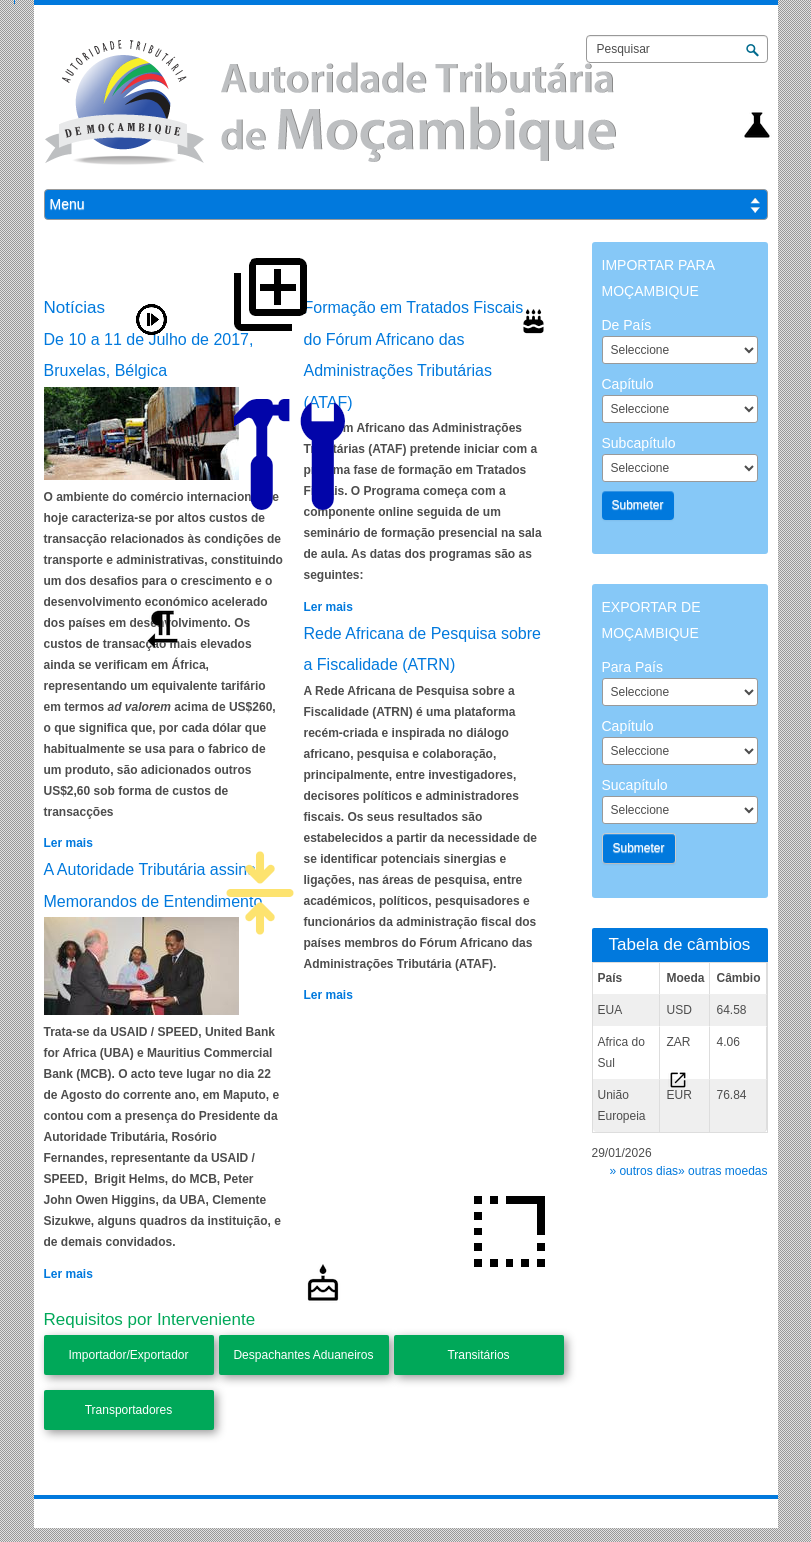  What do you see at coordinates (533, 321) in the screenshot?
I see `view birthday or celebration reminders` at bounding box center [533, 321].